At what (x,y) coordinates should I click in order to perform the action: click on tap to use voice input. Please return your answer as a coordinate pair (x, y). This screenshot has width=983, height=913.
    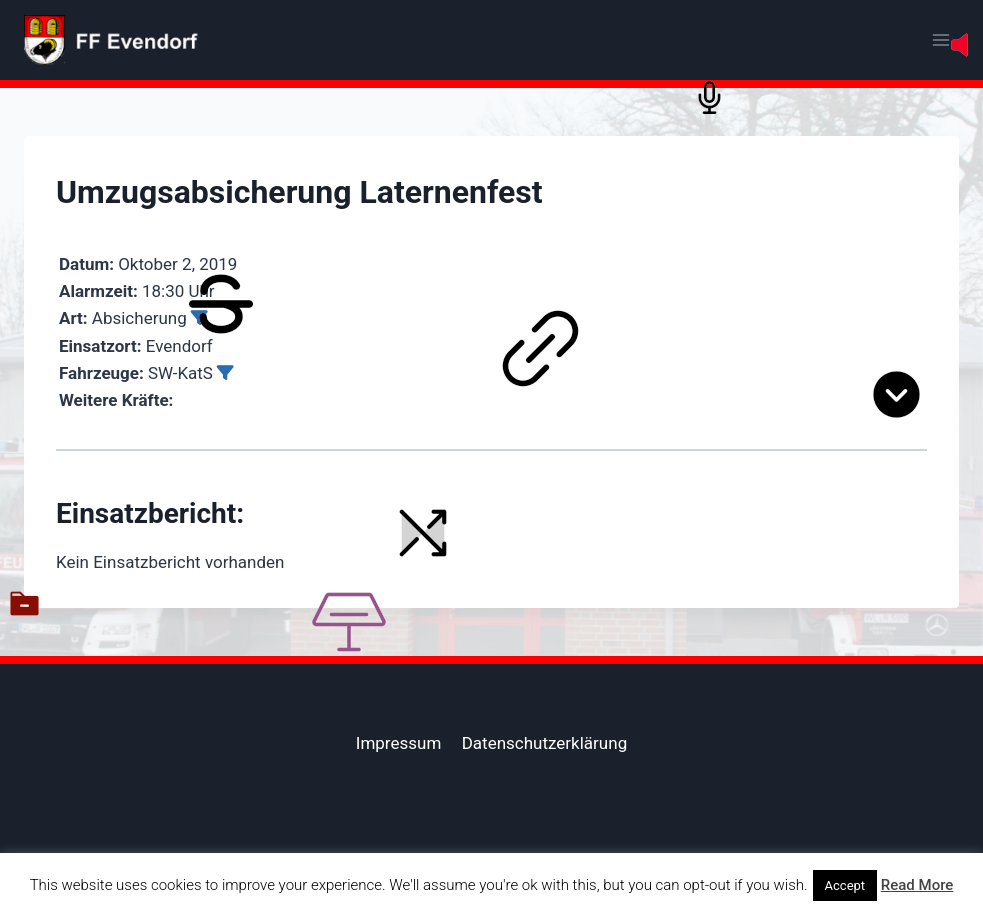
    Looking at the image, I should click on (709, 97).